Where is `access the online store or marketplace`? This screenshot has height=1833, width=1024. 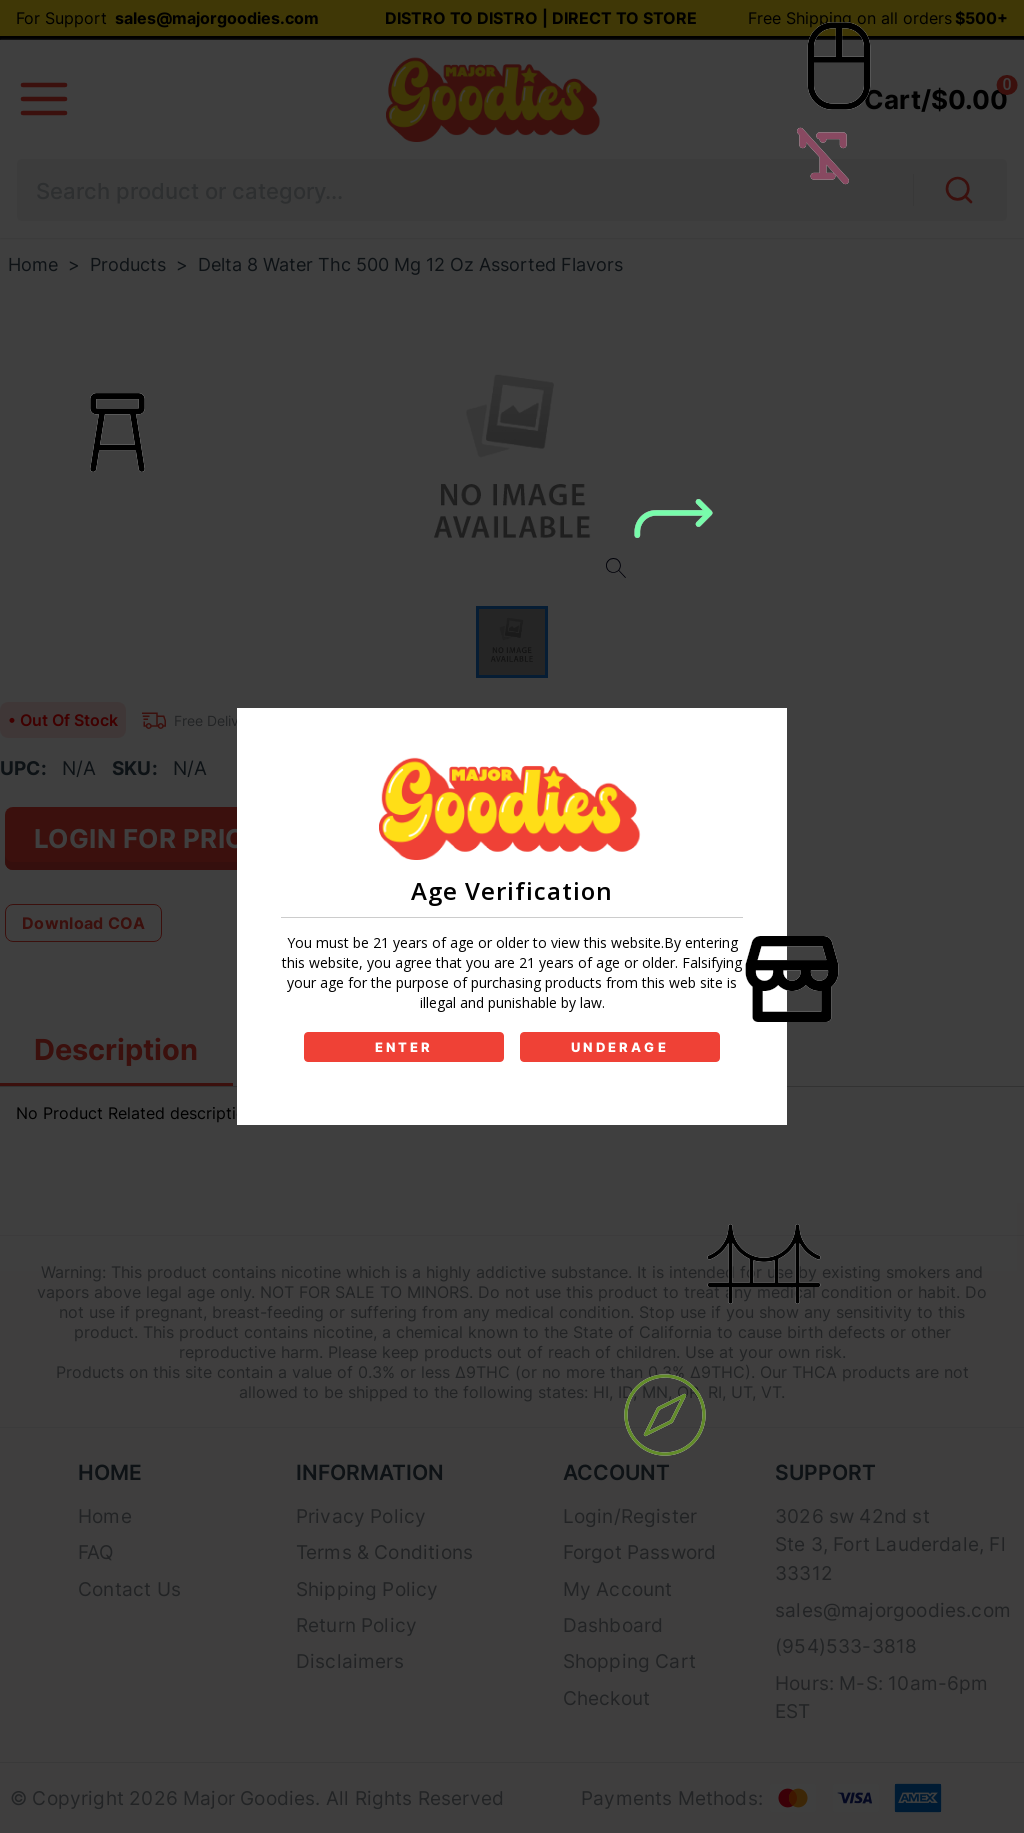 access the online store or marketplace is located at coordinates (792, 979).